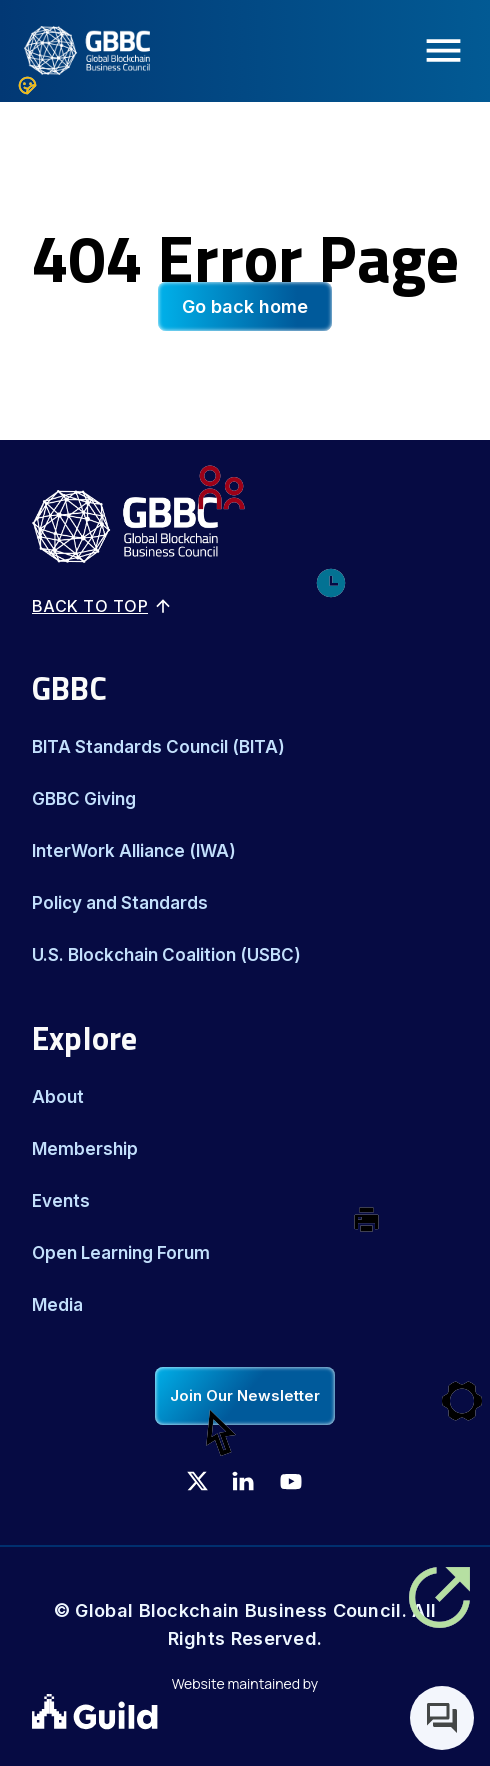 Image resolution: width=490 pixels, height=1766 pixels. What do you see at coordinates (27, 85) in the screenshot?
I see `add a sticker to your message` at bounding box center [27, 85].